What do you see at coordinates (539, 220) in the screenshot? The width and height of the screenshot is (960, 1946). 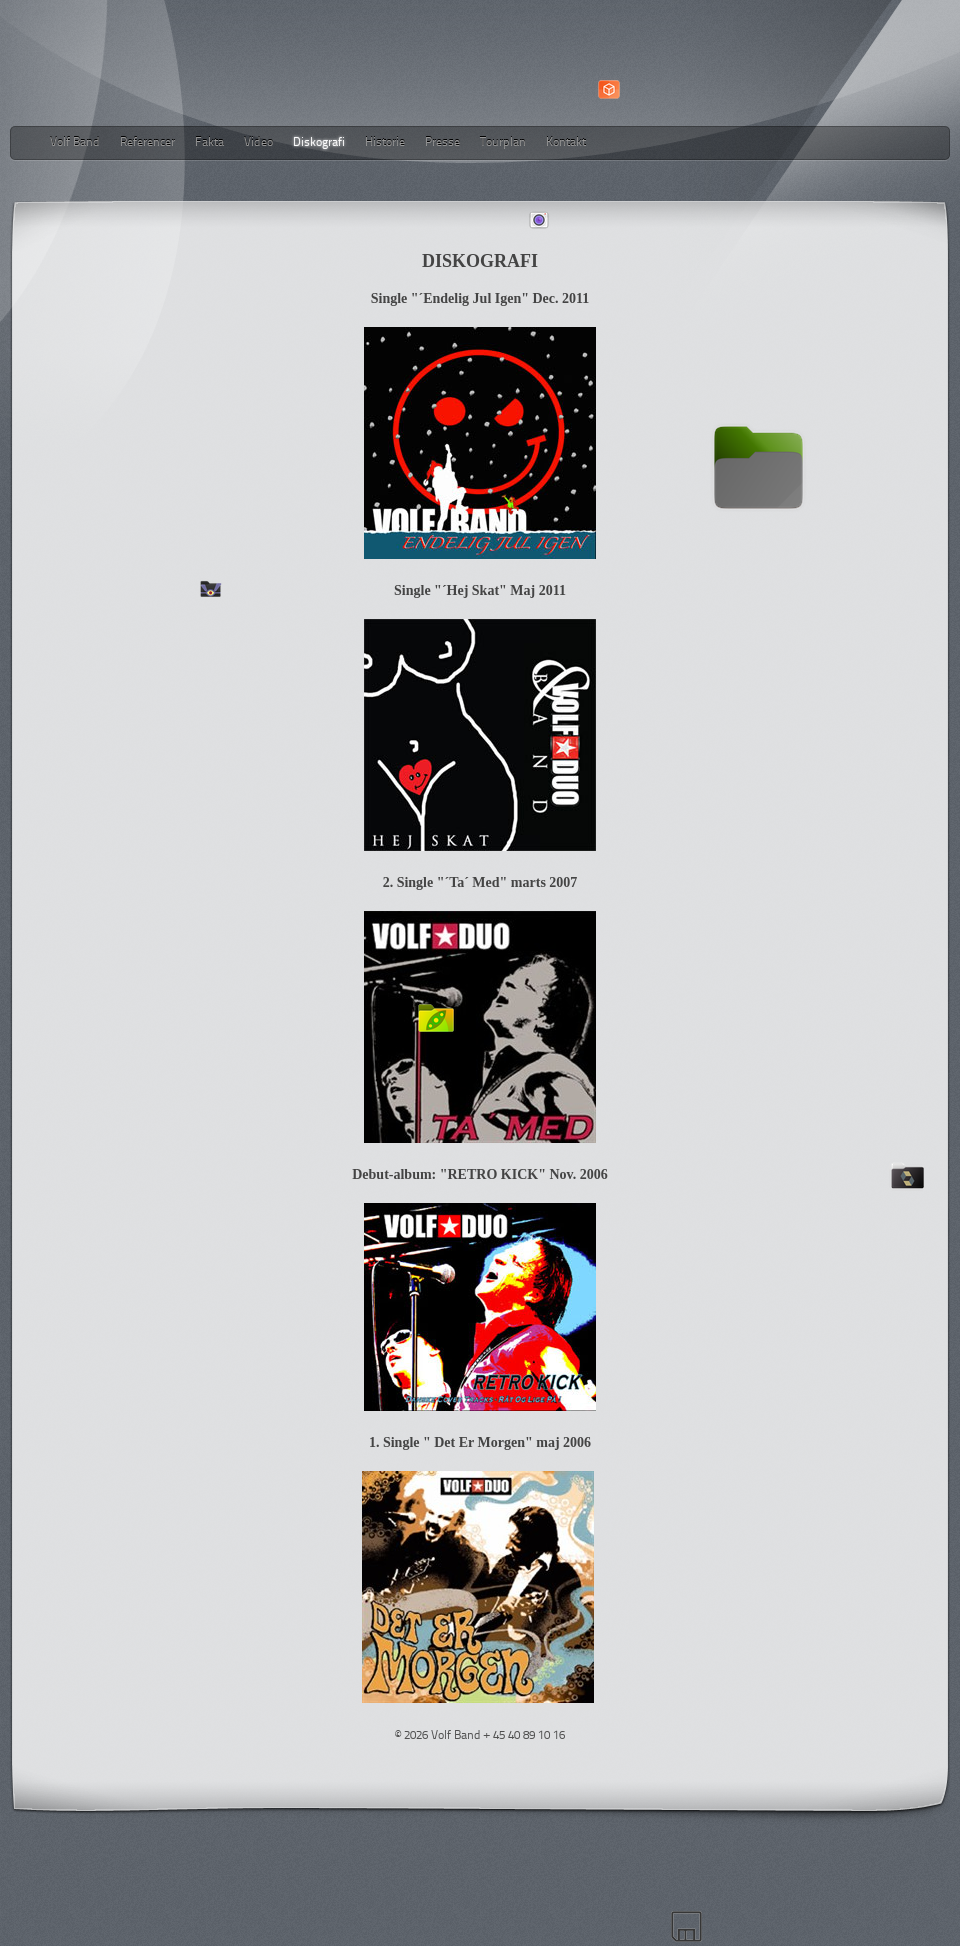 I see `open webcamoid camera application` at bounding box center [539, 220].